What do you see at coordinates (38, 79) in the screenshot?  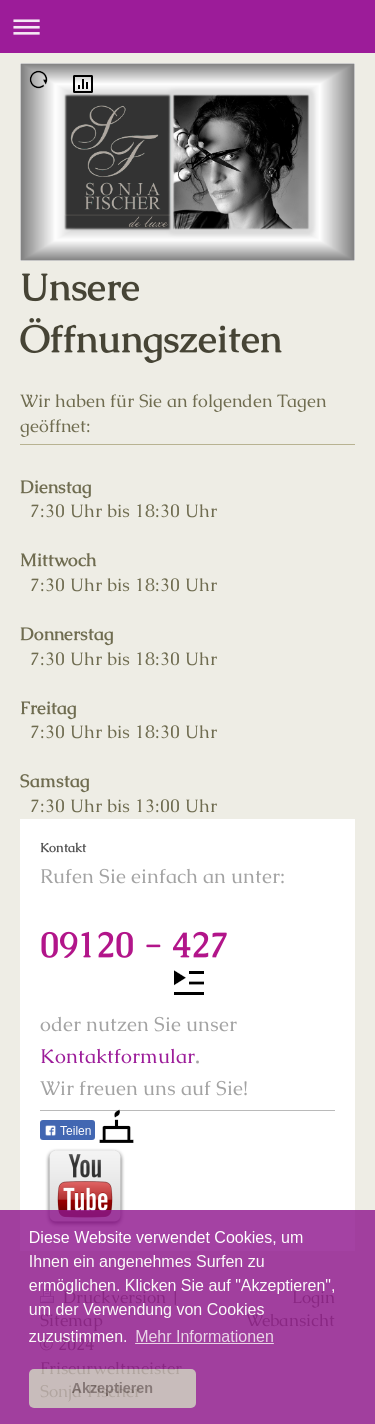 I see `restart the device` at bounding box center [38, 79].